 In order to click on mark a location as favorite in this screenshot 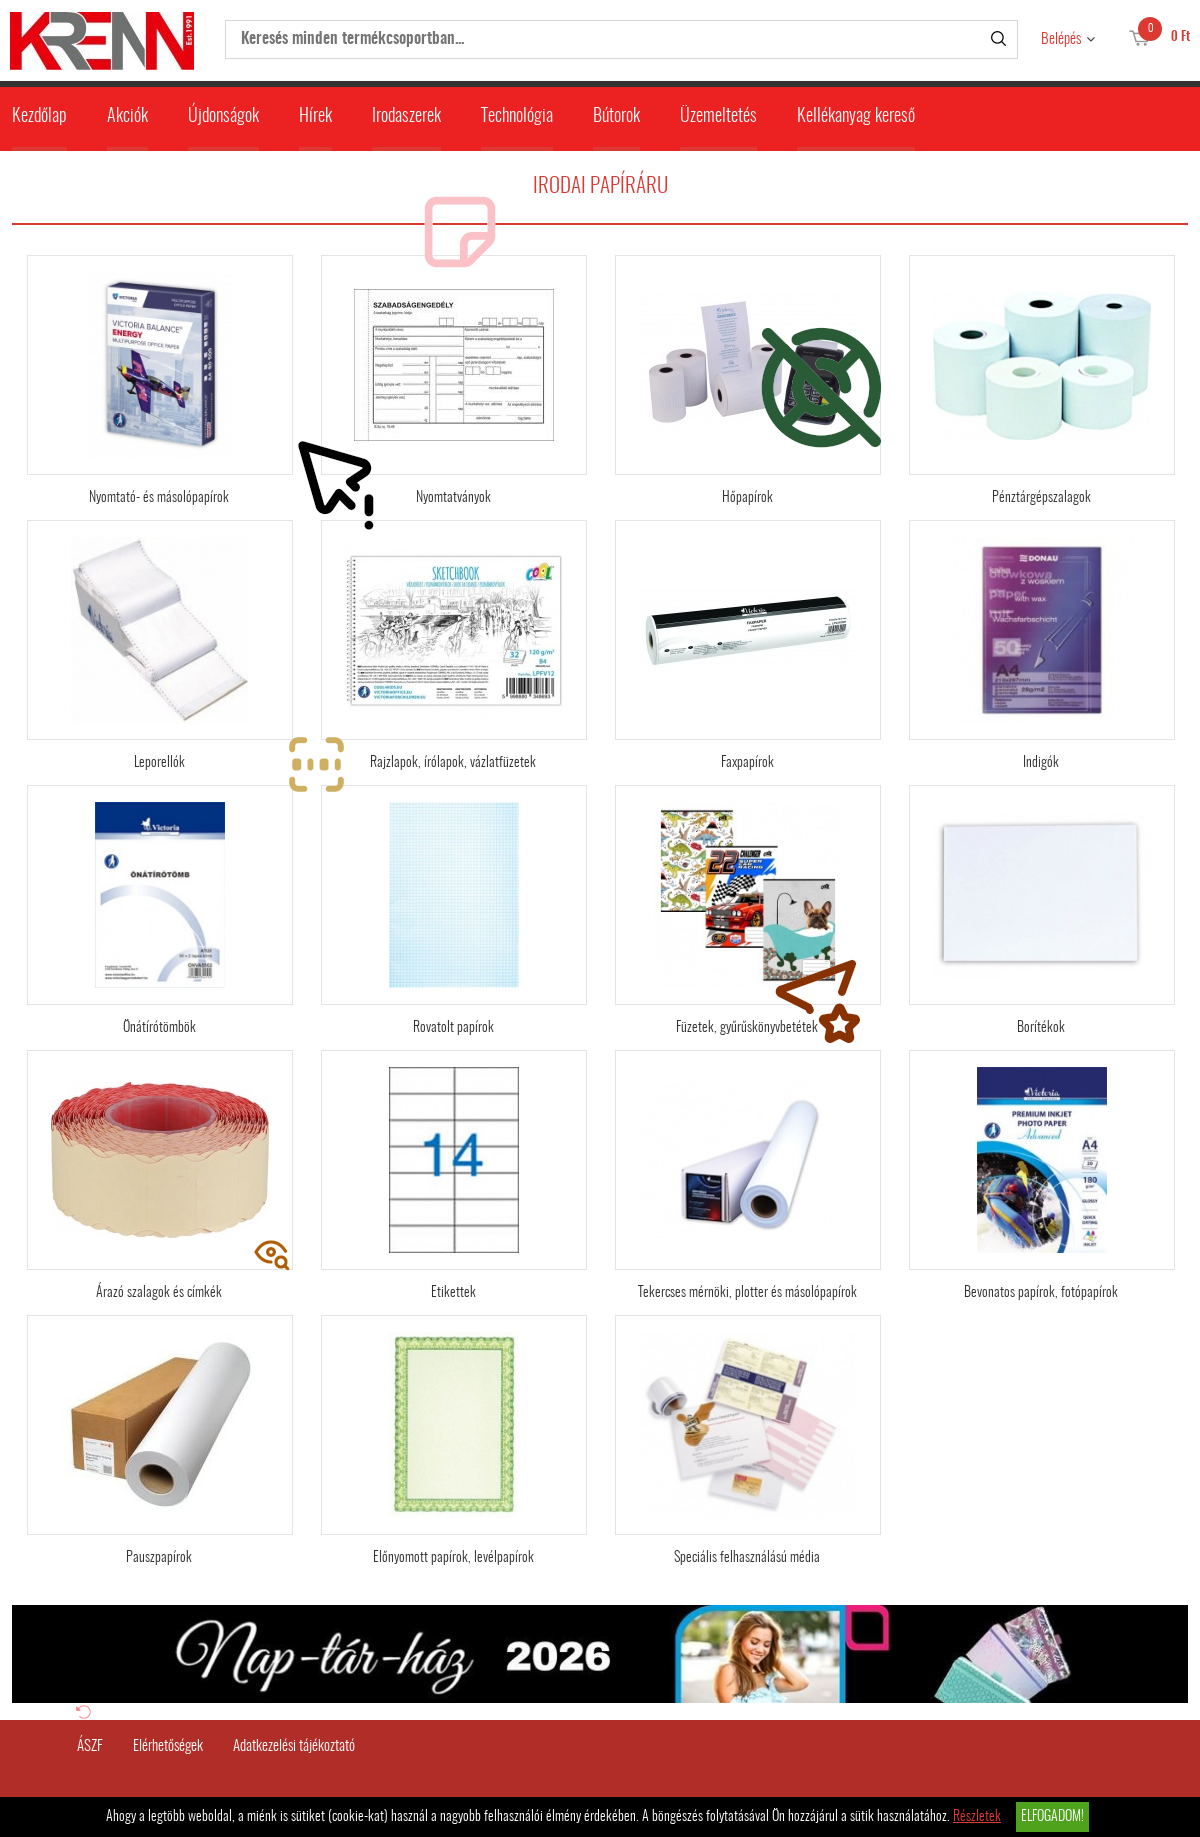, I will do `click(816, 999)`.